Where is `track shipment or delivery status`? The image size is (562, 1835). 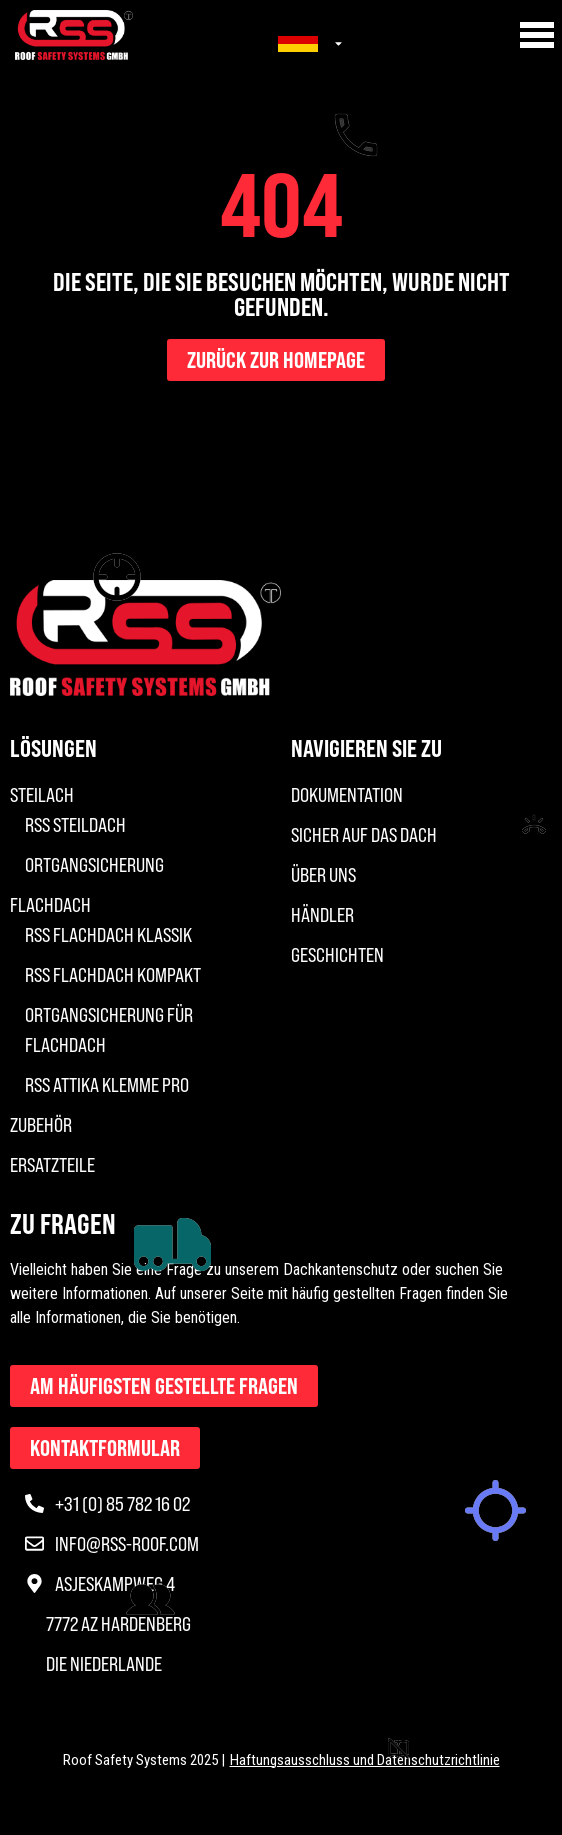
track shipment or delivery status is located at coordinates (172, 1244).